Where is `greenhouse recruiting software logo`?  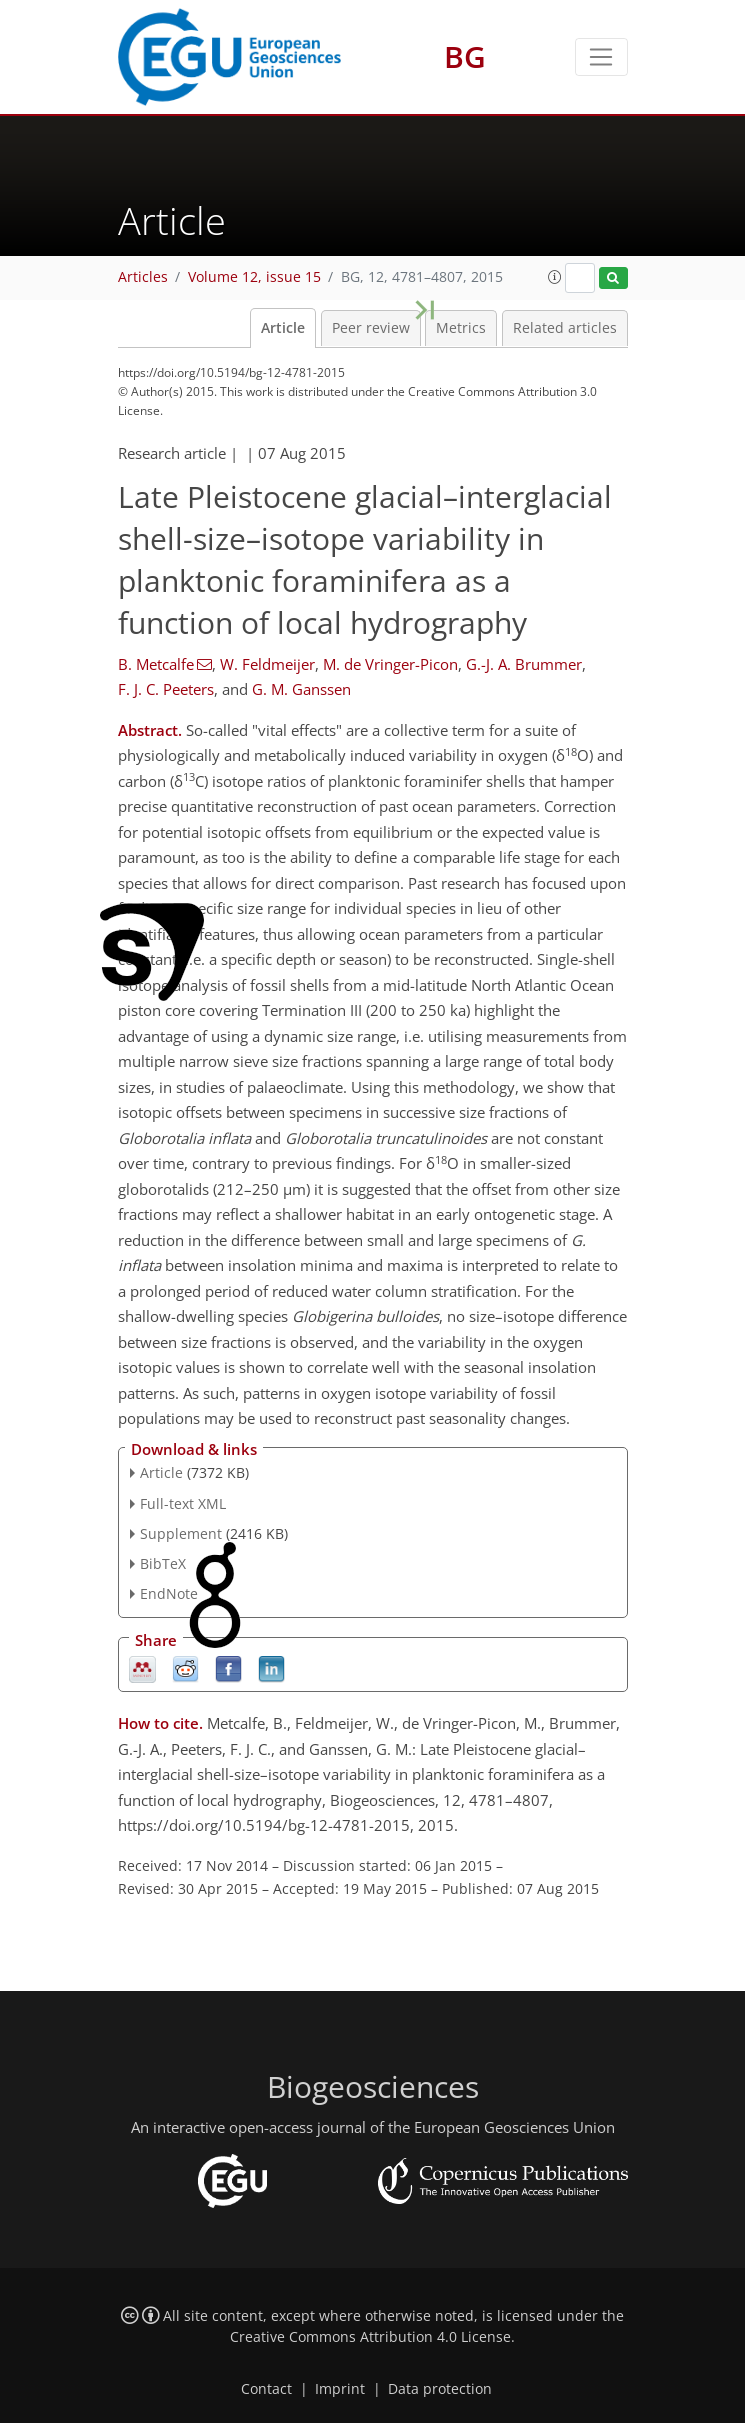
greenhouse recruiting software logo is located at coordinates (215, 1595).